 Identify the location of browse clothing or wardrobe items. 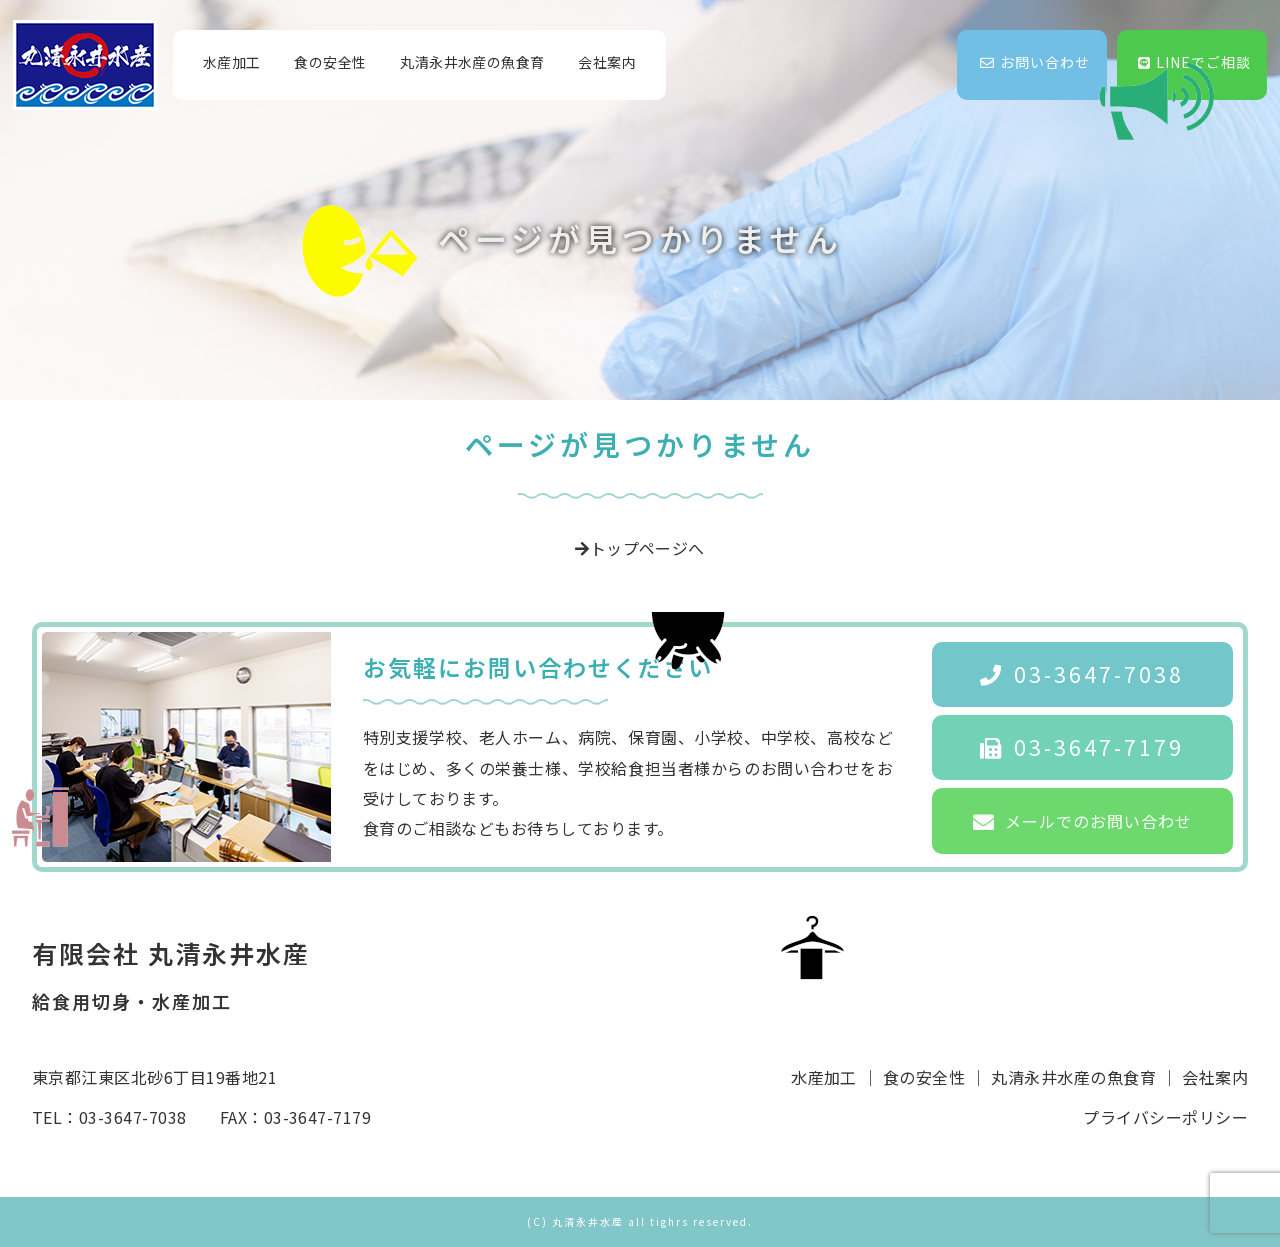
(812, 947).